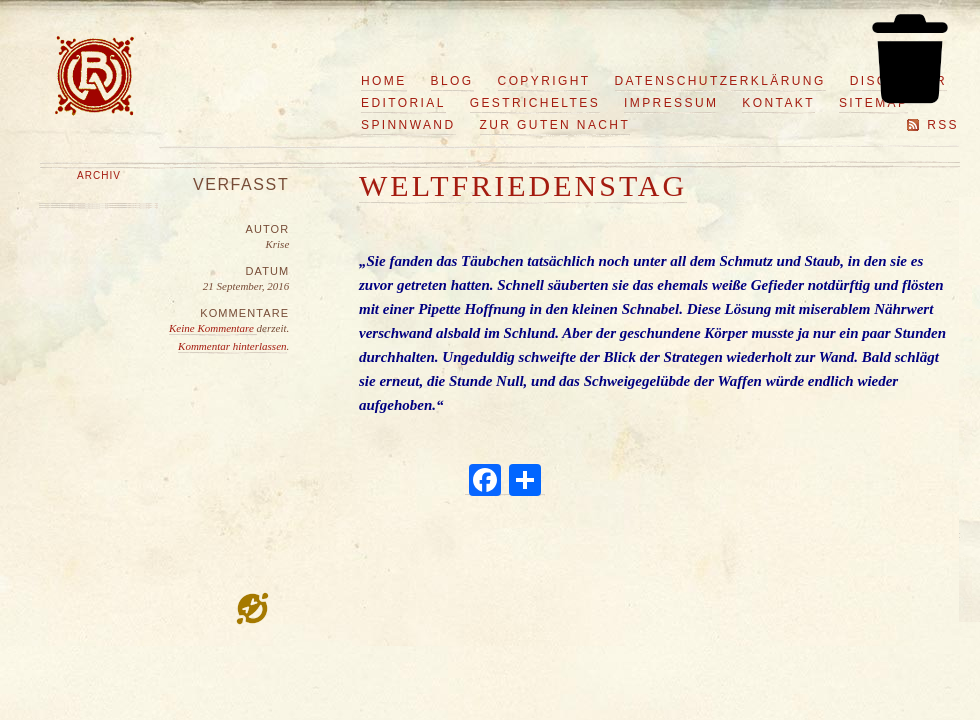 The width and height of the screenshot is (980, 720). What do you see at coordinates (252, 608) in the screenshot?
I see `react with laughing emoji` at bounding box center [252, 608].